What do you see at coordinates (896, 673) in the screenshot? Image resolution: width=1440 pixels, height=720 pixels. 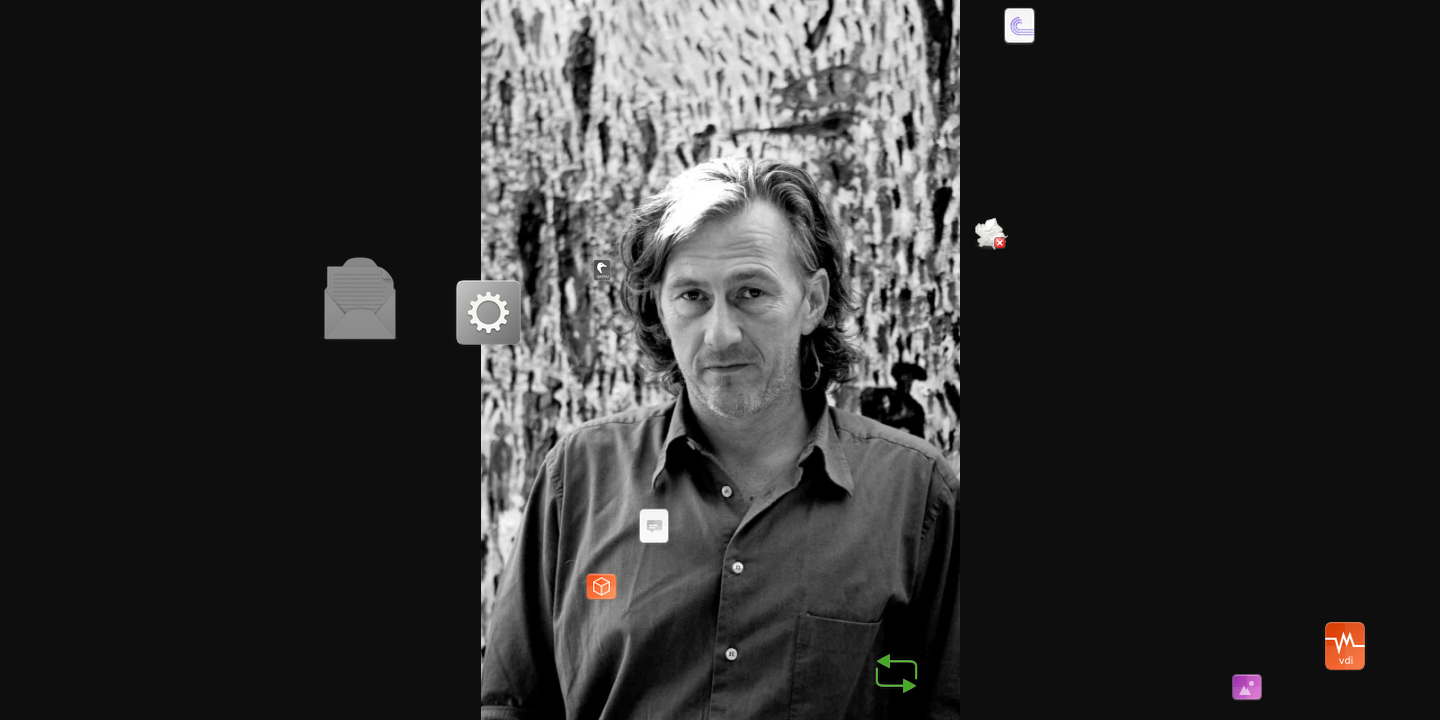 I see `sync or refresh mail messages` at bounding box center [896, 673].